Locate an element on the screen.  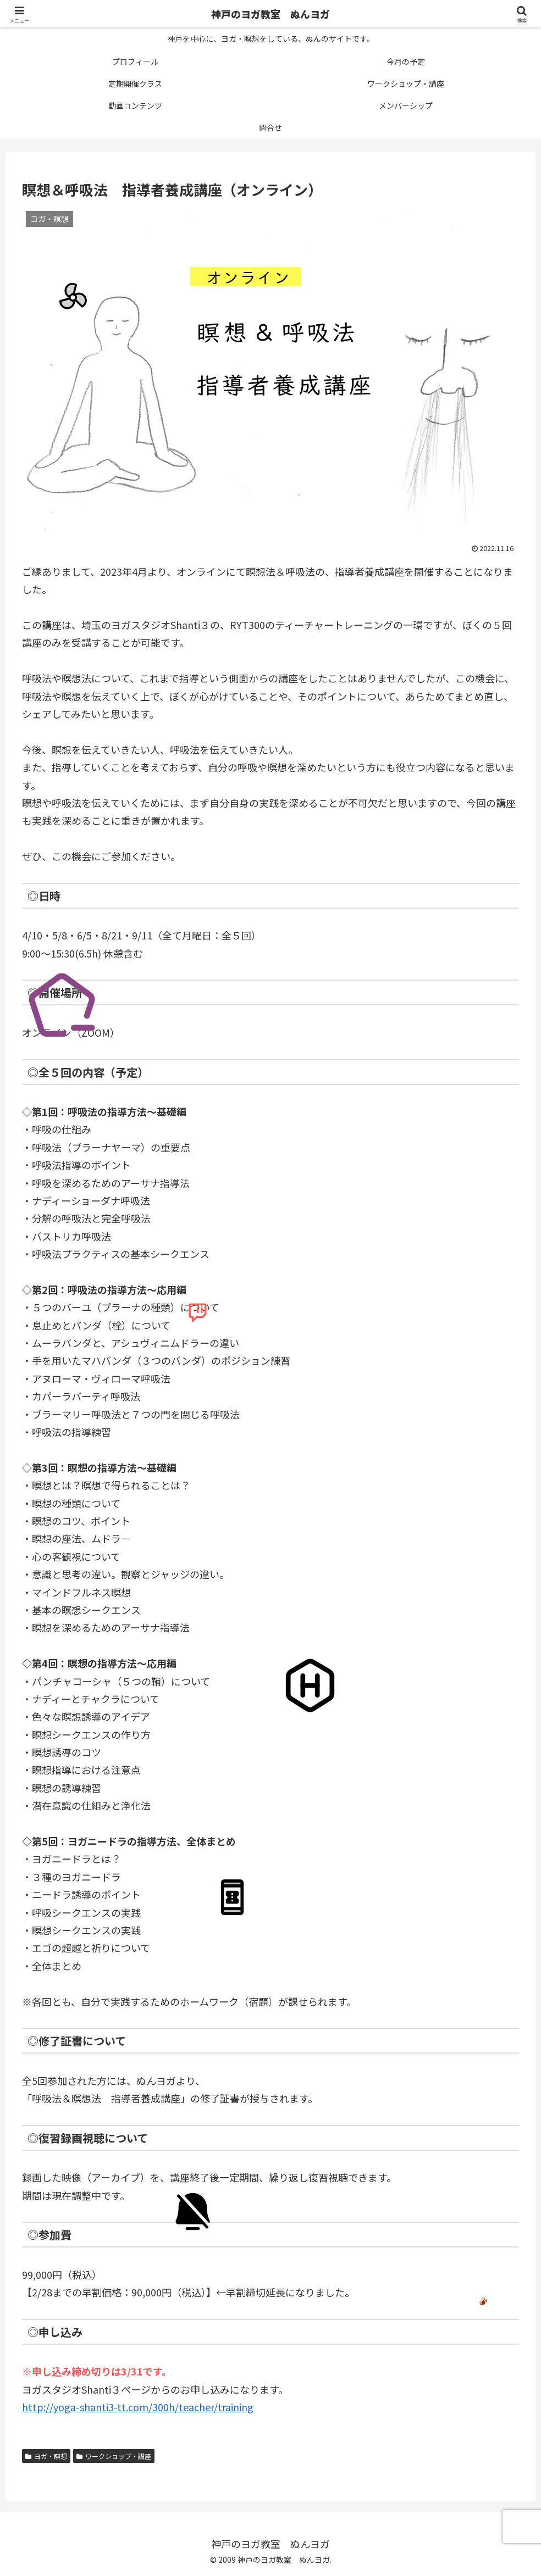
mute notifications is located at coordinates (192, 2211).